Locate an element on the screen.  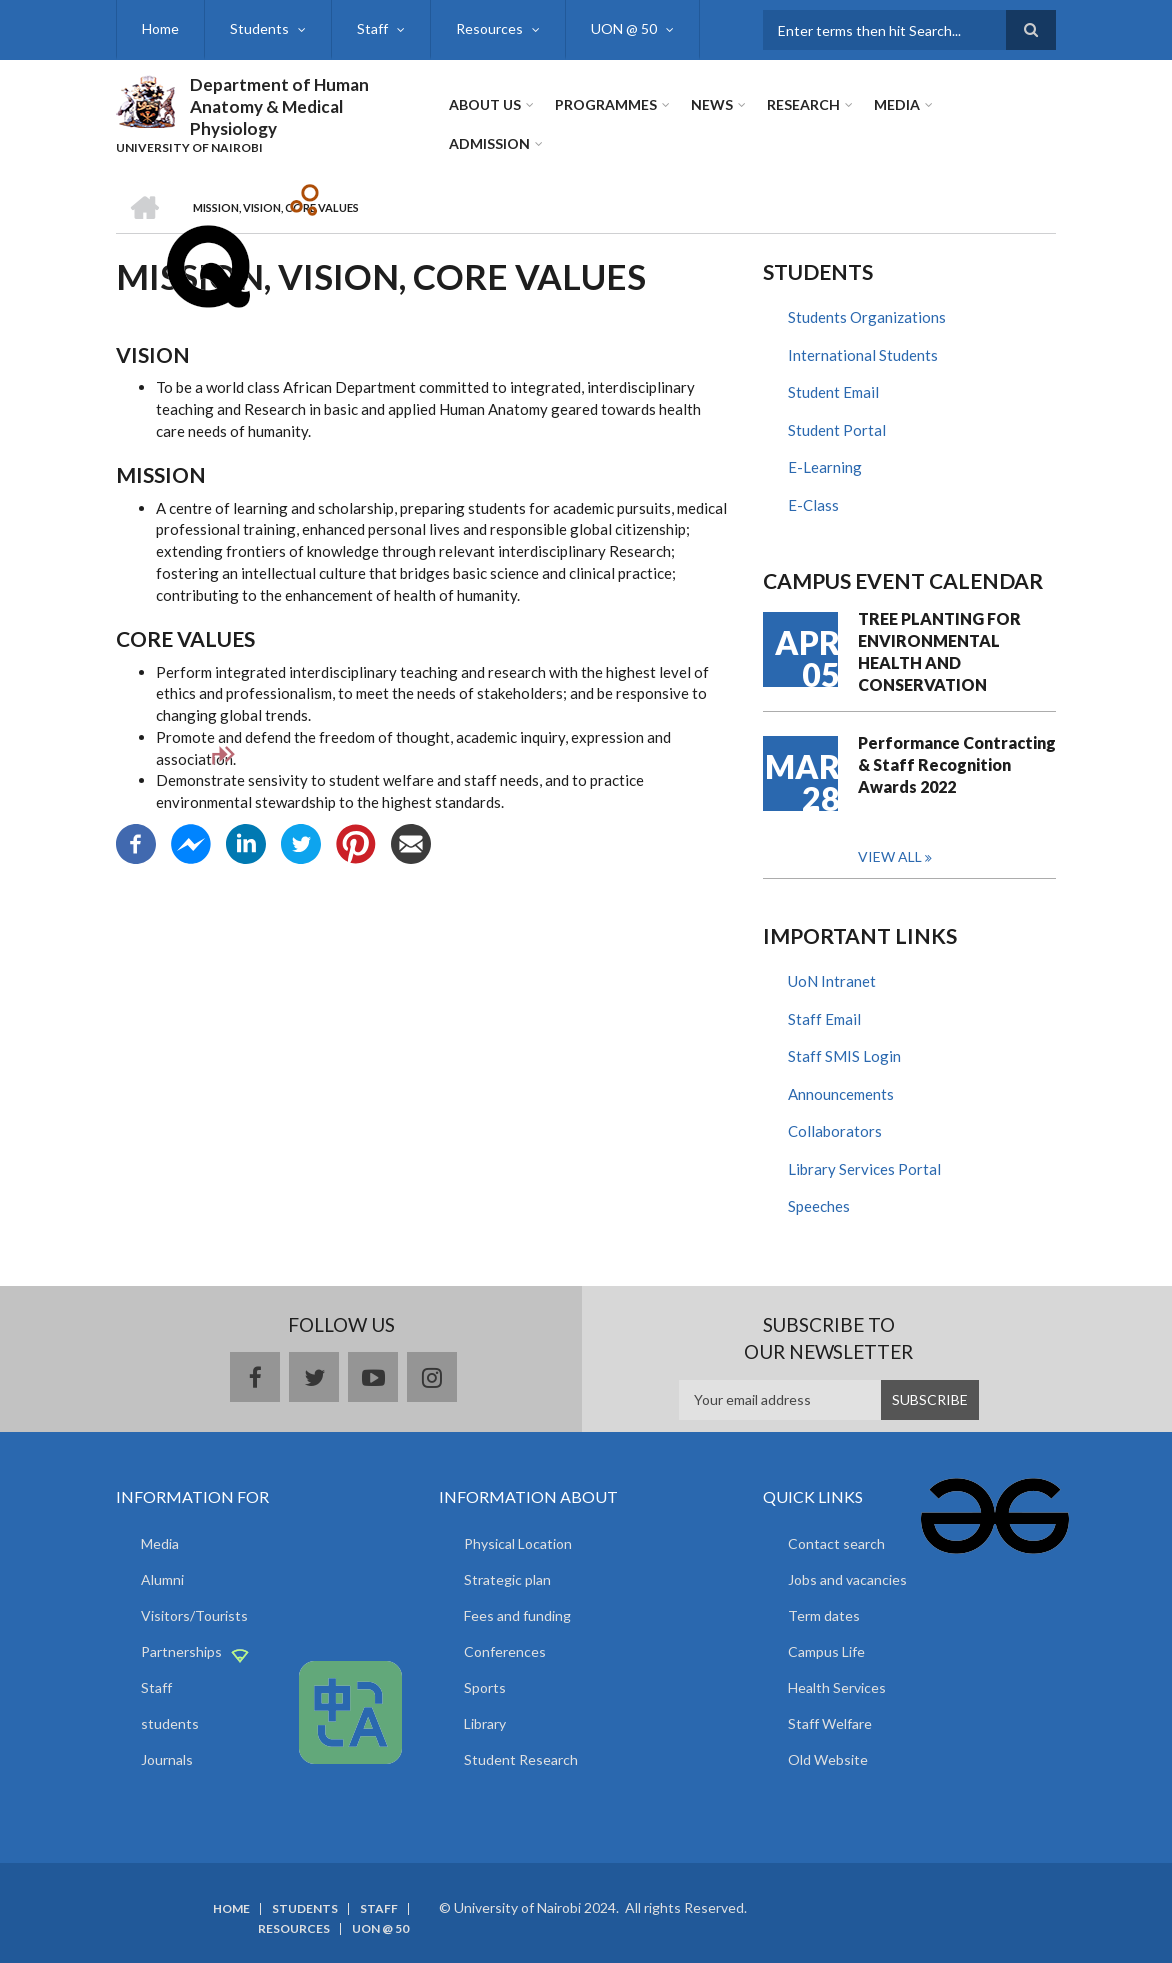
forward message to multiple recipients is located at coordinates (222, 755).